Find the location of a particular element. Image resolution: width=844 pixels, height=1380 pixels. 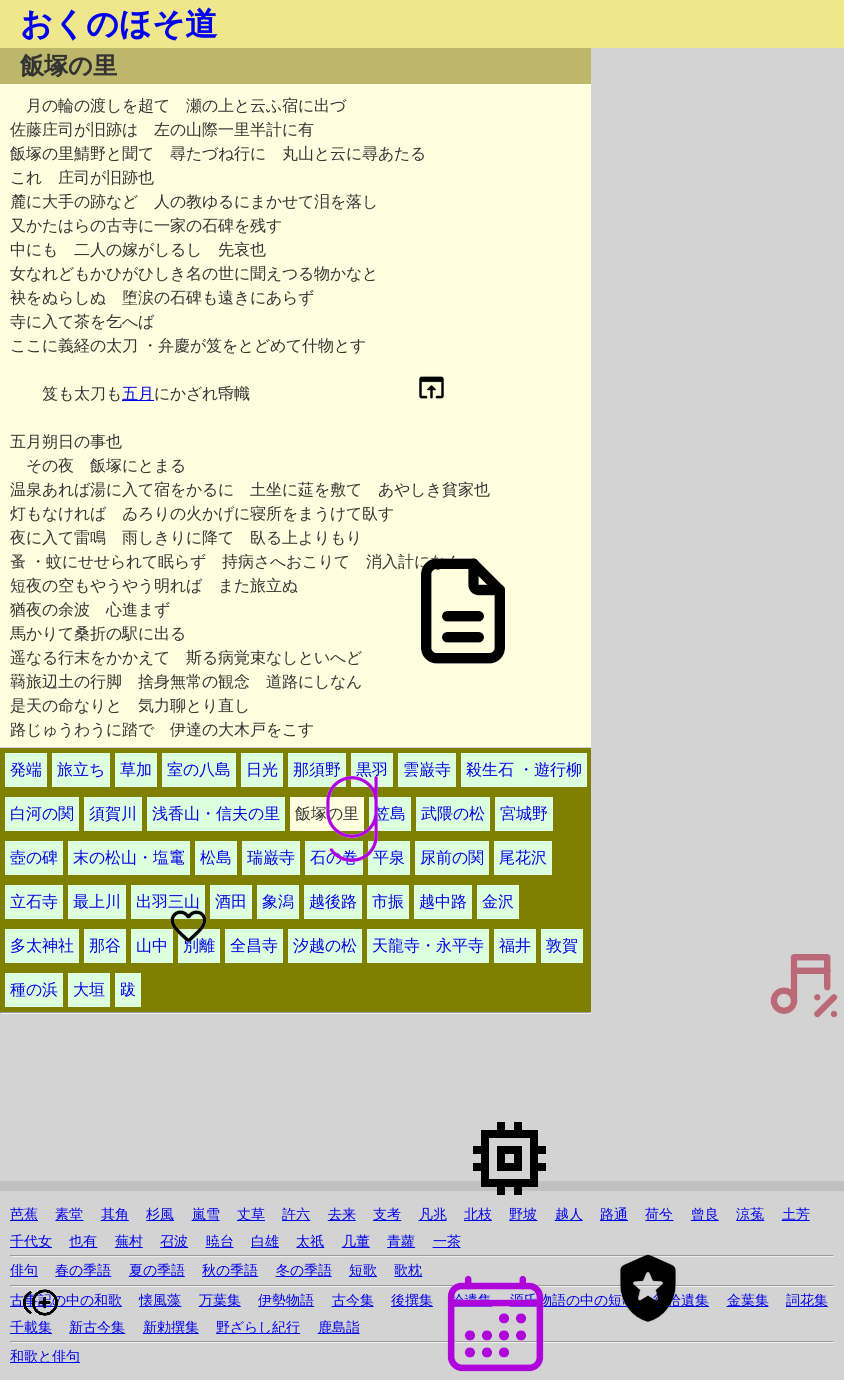

add to favorites is located at coordinates (188, 926).